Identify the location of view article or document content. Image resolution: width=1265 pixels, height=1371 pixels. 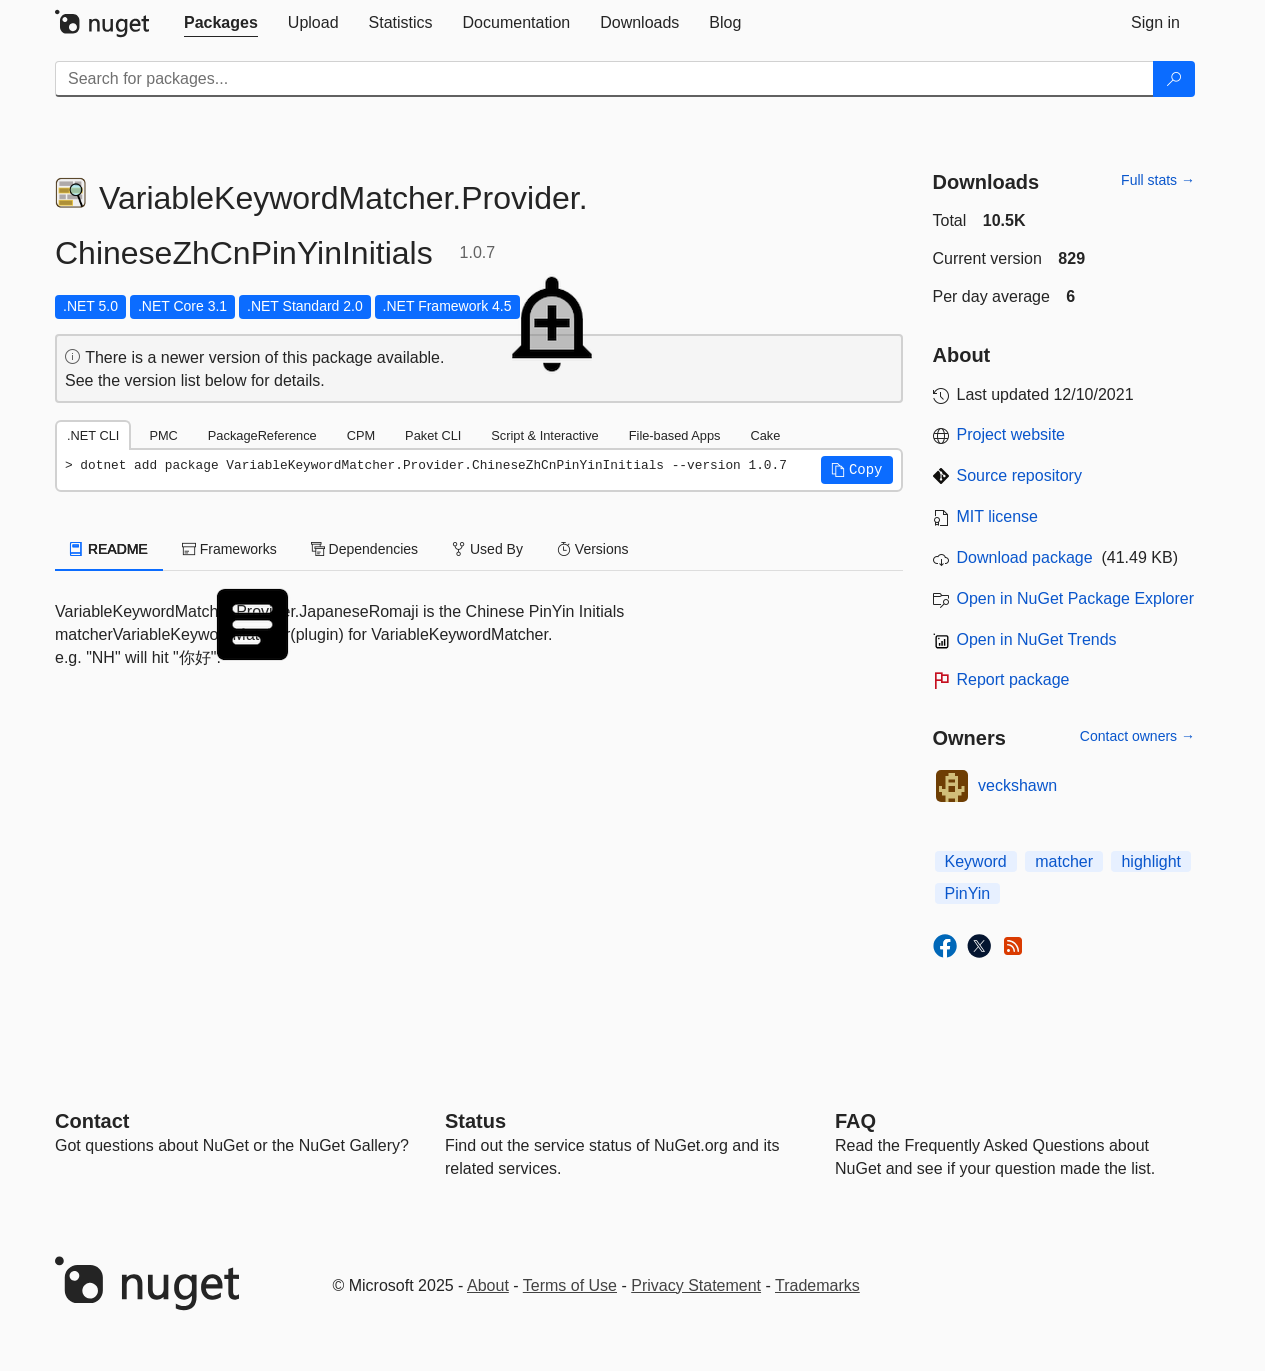
(252, 624).